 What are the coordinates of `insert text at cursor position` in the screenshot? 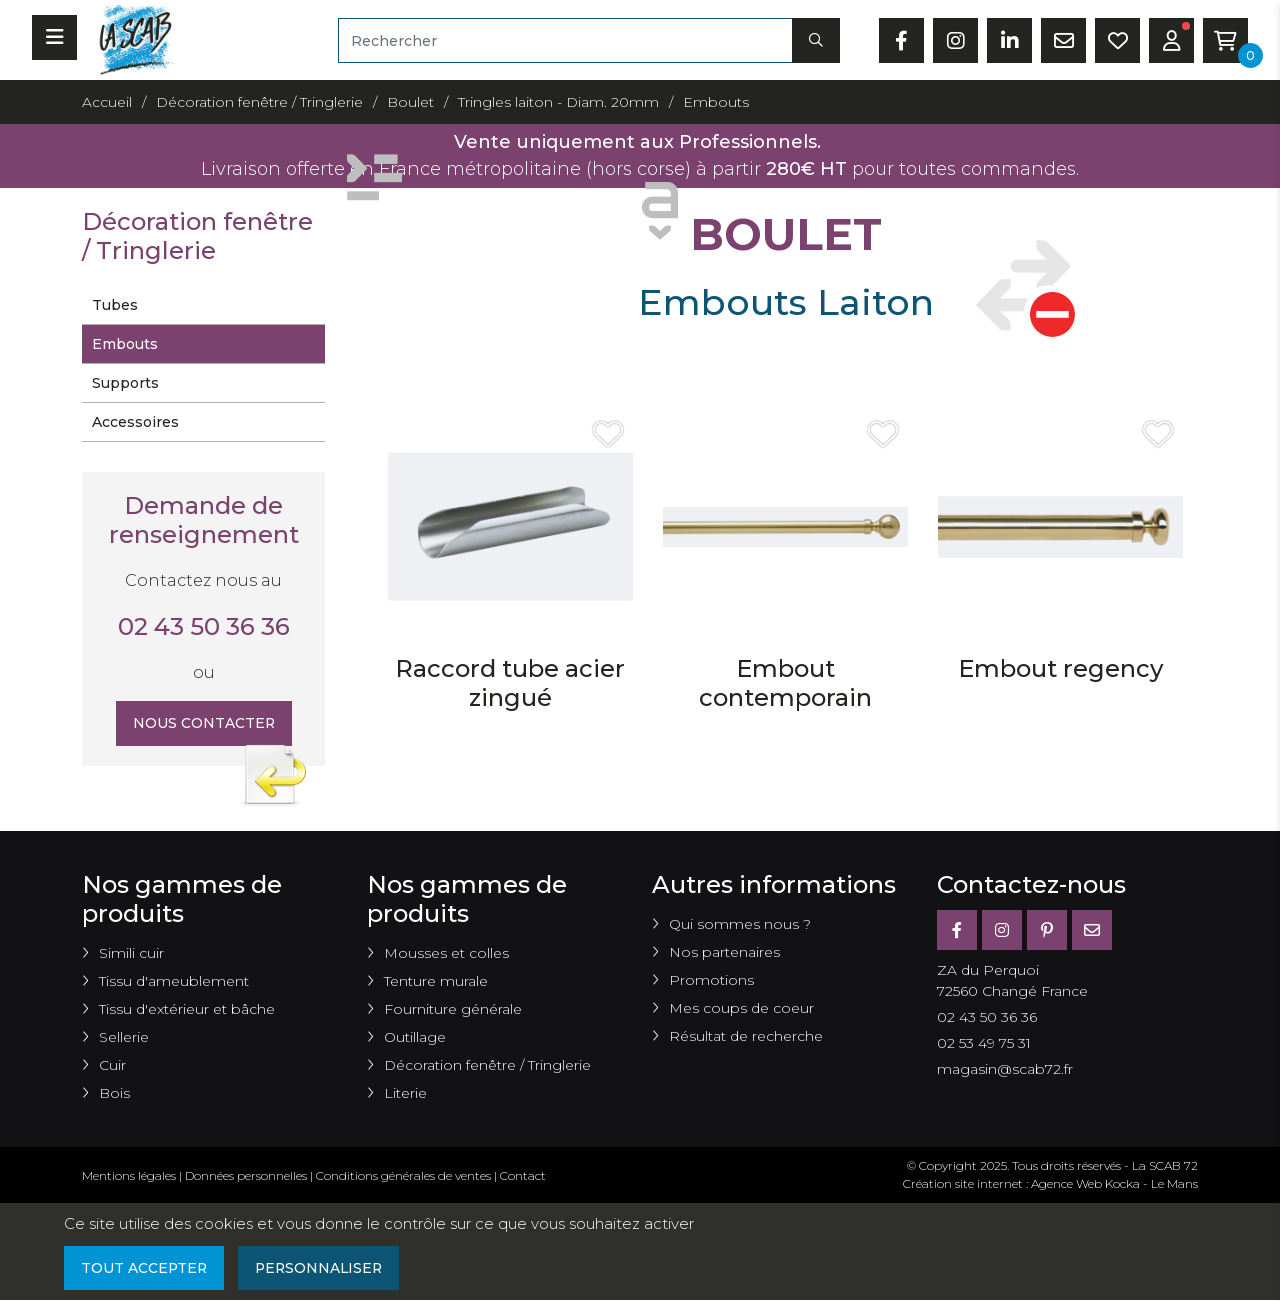 It's located at (660, 211).